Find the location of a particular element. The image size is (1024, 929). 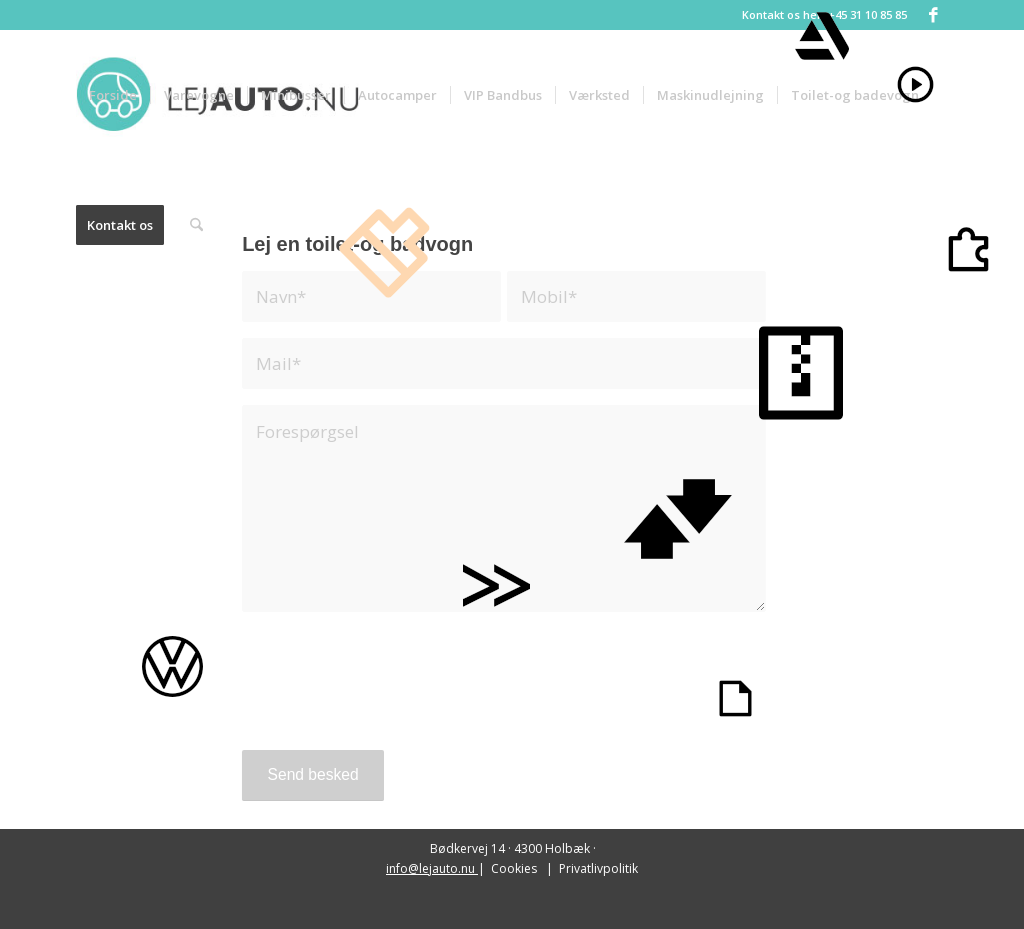

view or open a compressed zip file is located at coordinates (801, 373).